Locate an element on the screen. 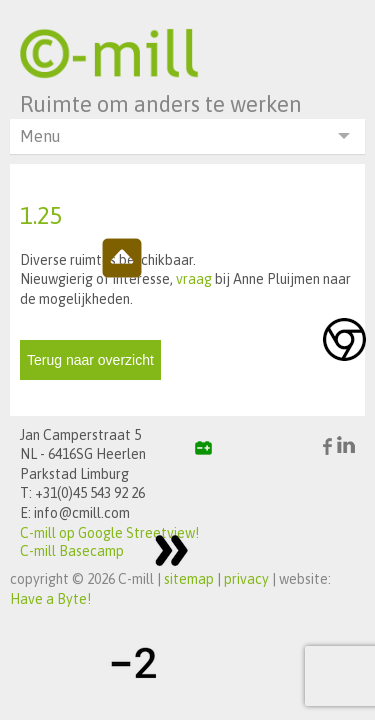  expand content or show more options is located at coordinates (122, 258).